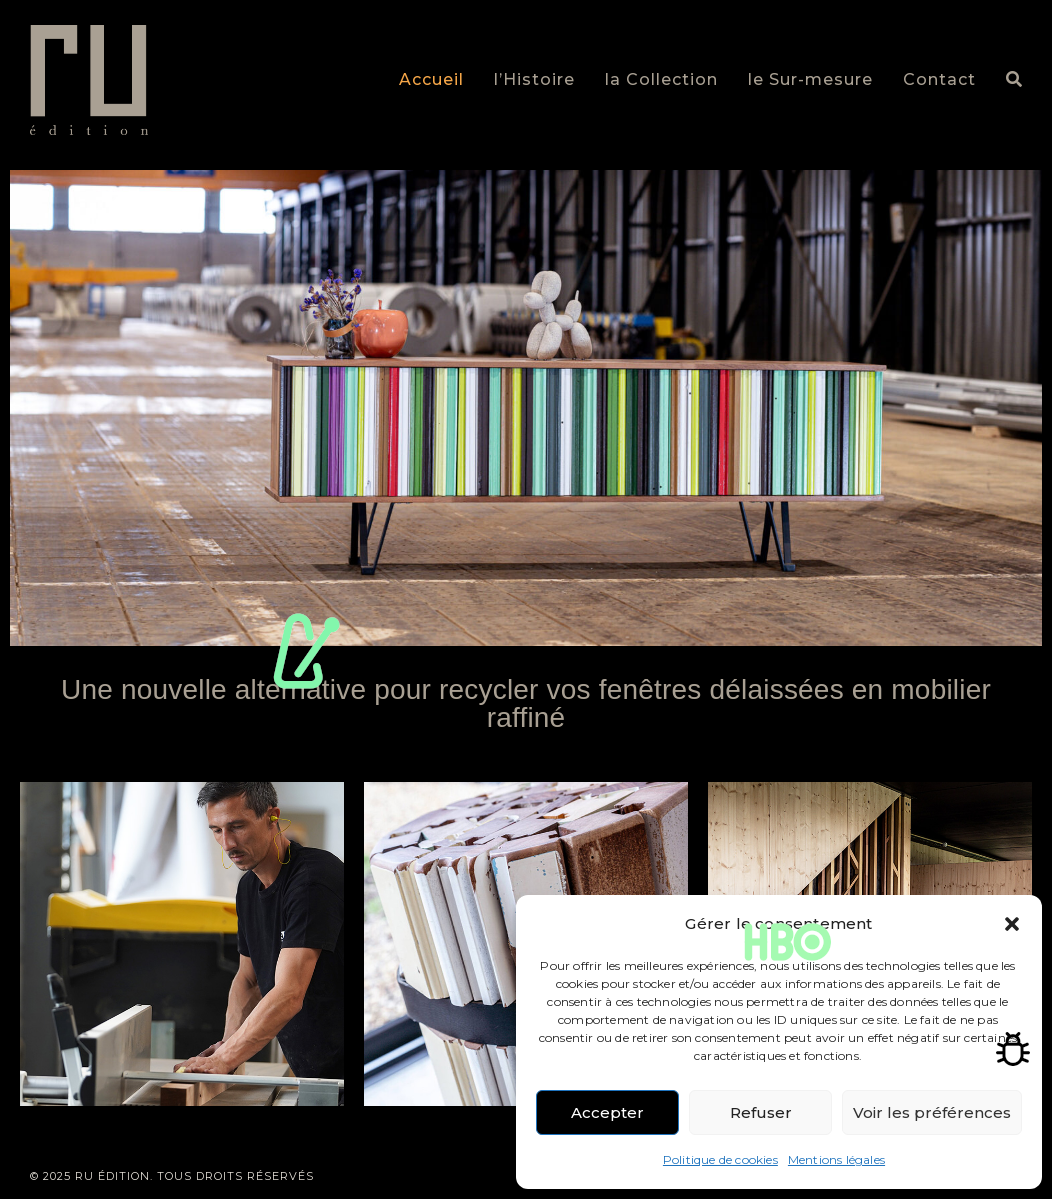 The width and height of the screenshot is (1052, 1199). Describe the element at coordinates (786, 942) in the screenshot. I see `open the HBO streaming app` at that location.